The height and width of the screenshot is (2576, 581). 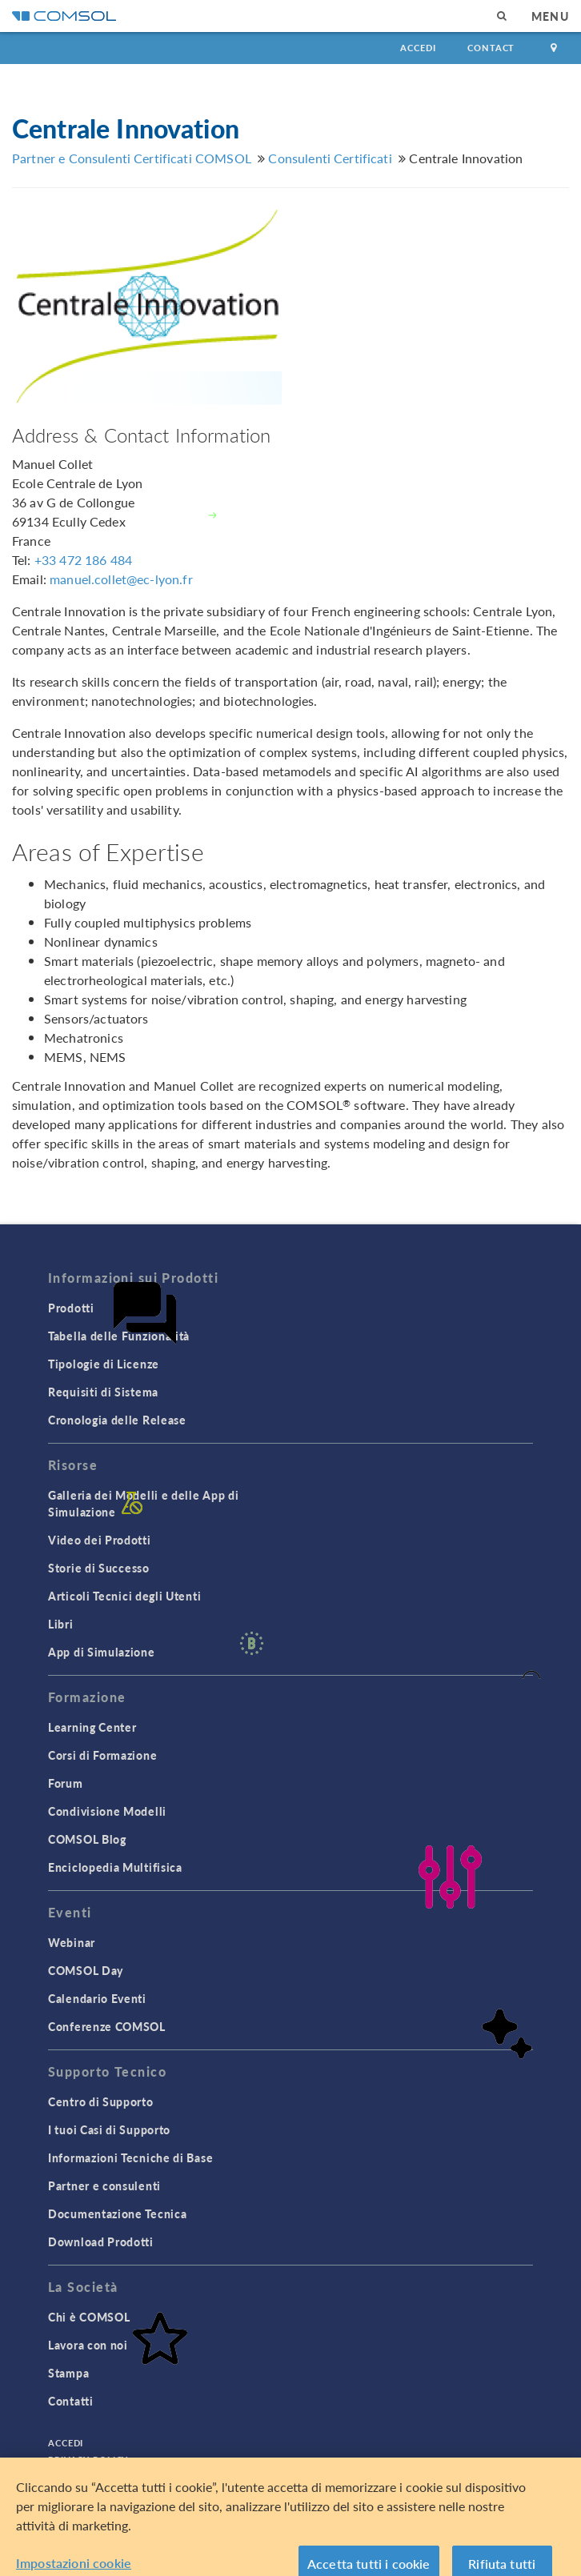 What do you see at coordinates (213, 515) in the screenshot?
I see `navigate to the next item` at bounding box center [213, 515].